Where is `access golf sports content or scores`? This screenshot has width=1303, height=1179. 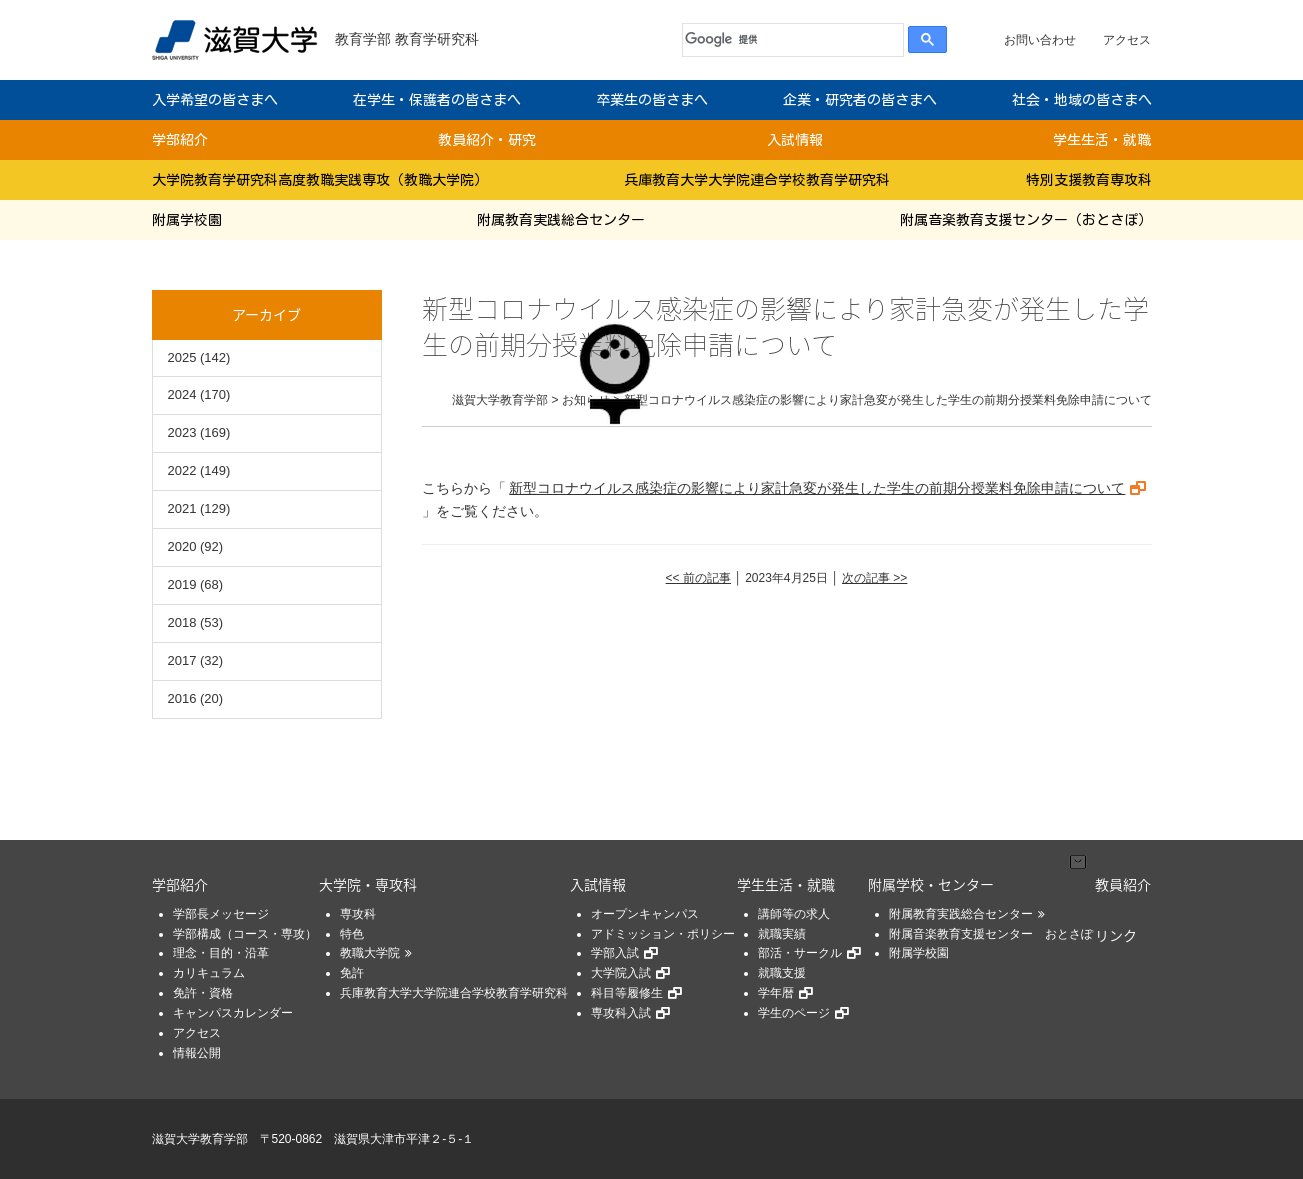
access golf sports content or scores is located at coordinates (615, 374).